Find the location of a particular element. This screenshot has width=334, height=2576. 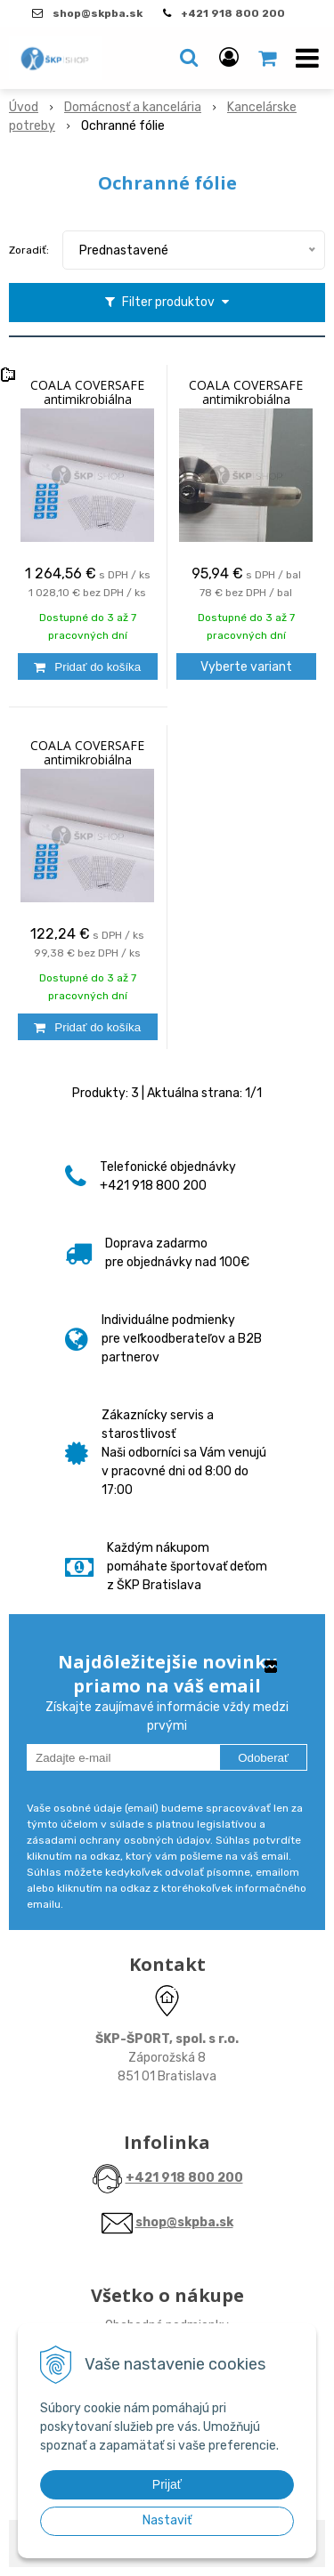

indicates an image failed to load is located at coordinates (271, 1667).